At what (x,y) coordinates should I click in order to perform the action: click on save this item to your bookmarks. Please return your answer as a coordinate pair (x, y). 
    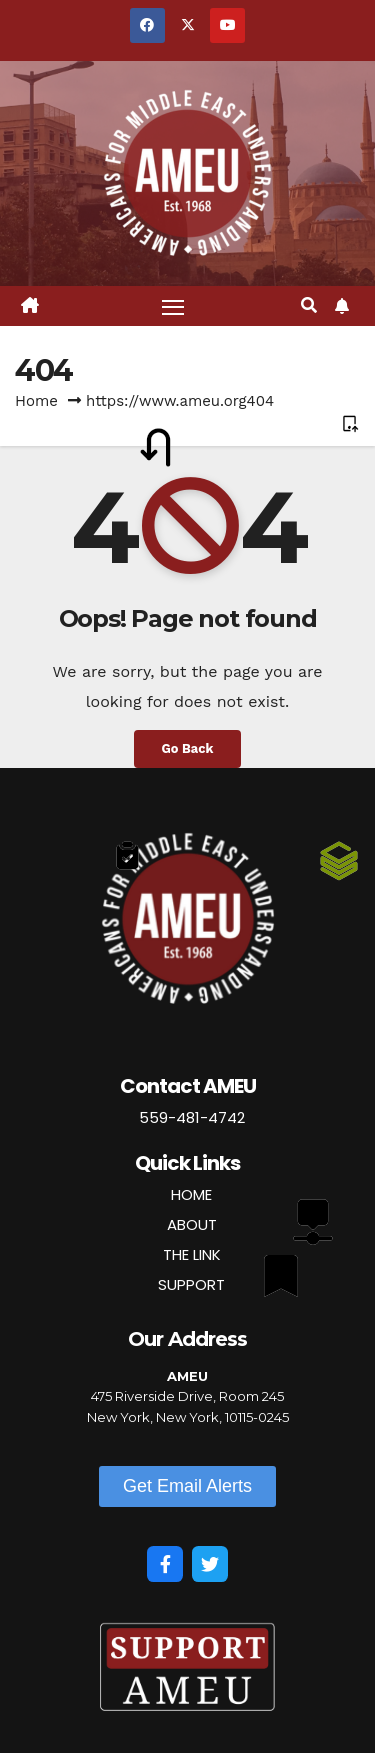
    Looking at the image, I should click on (281, 1276).